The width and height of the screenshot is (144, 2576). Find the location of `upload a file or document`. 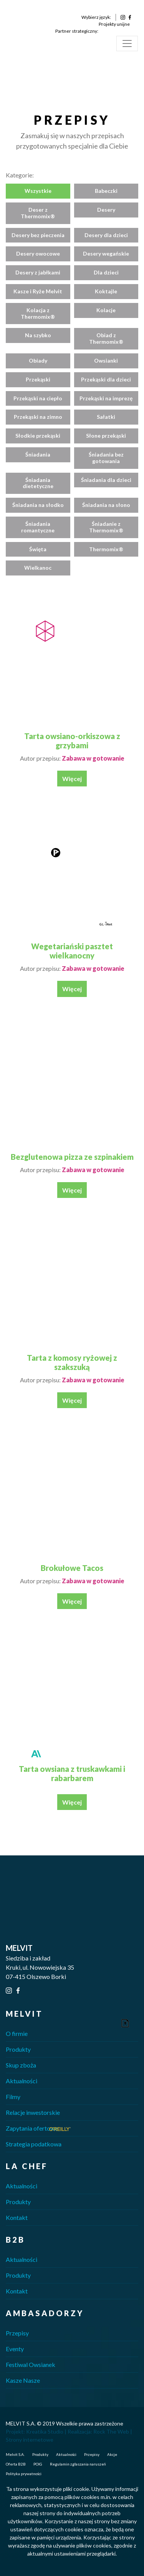

upload a file or document is located at coordinates (125, 2023).